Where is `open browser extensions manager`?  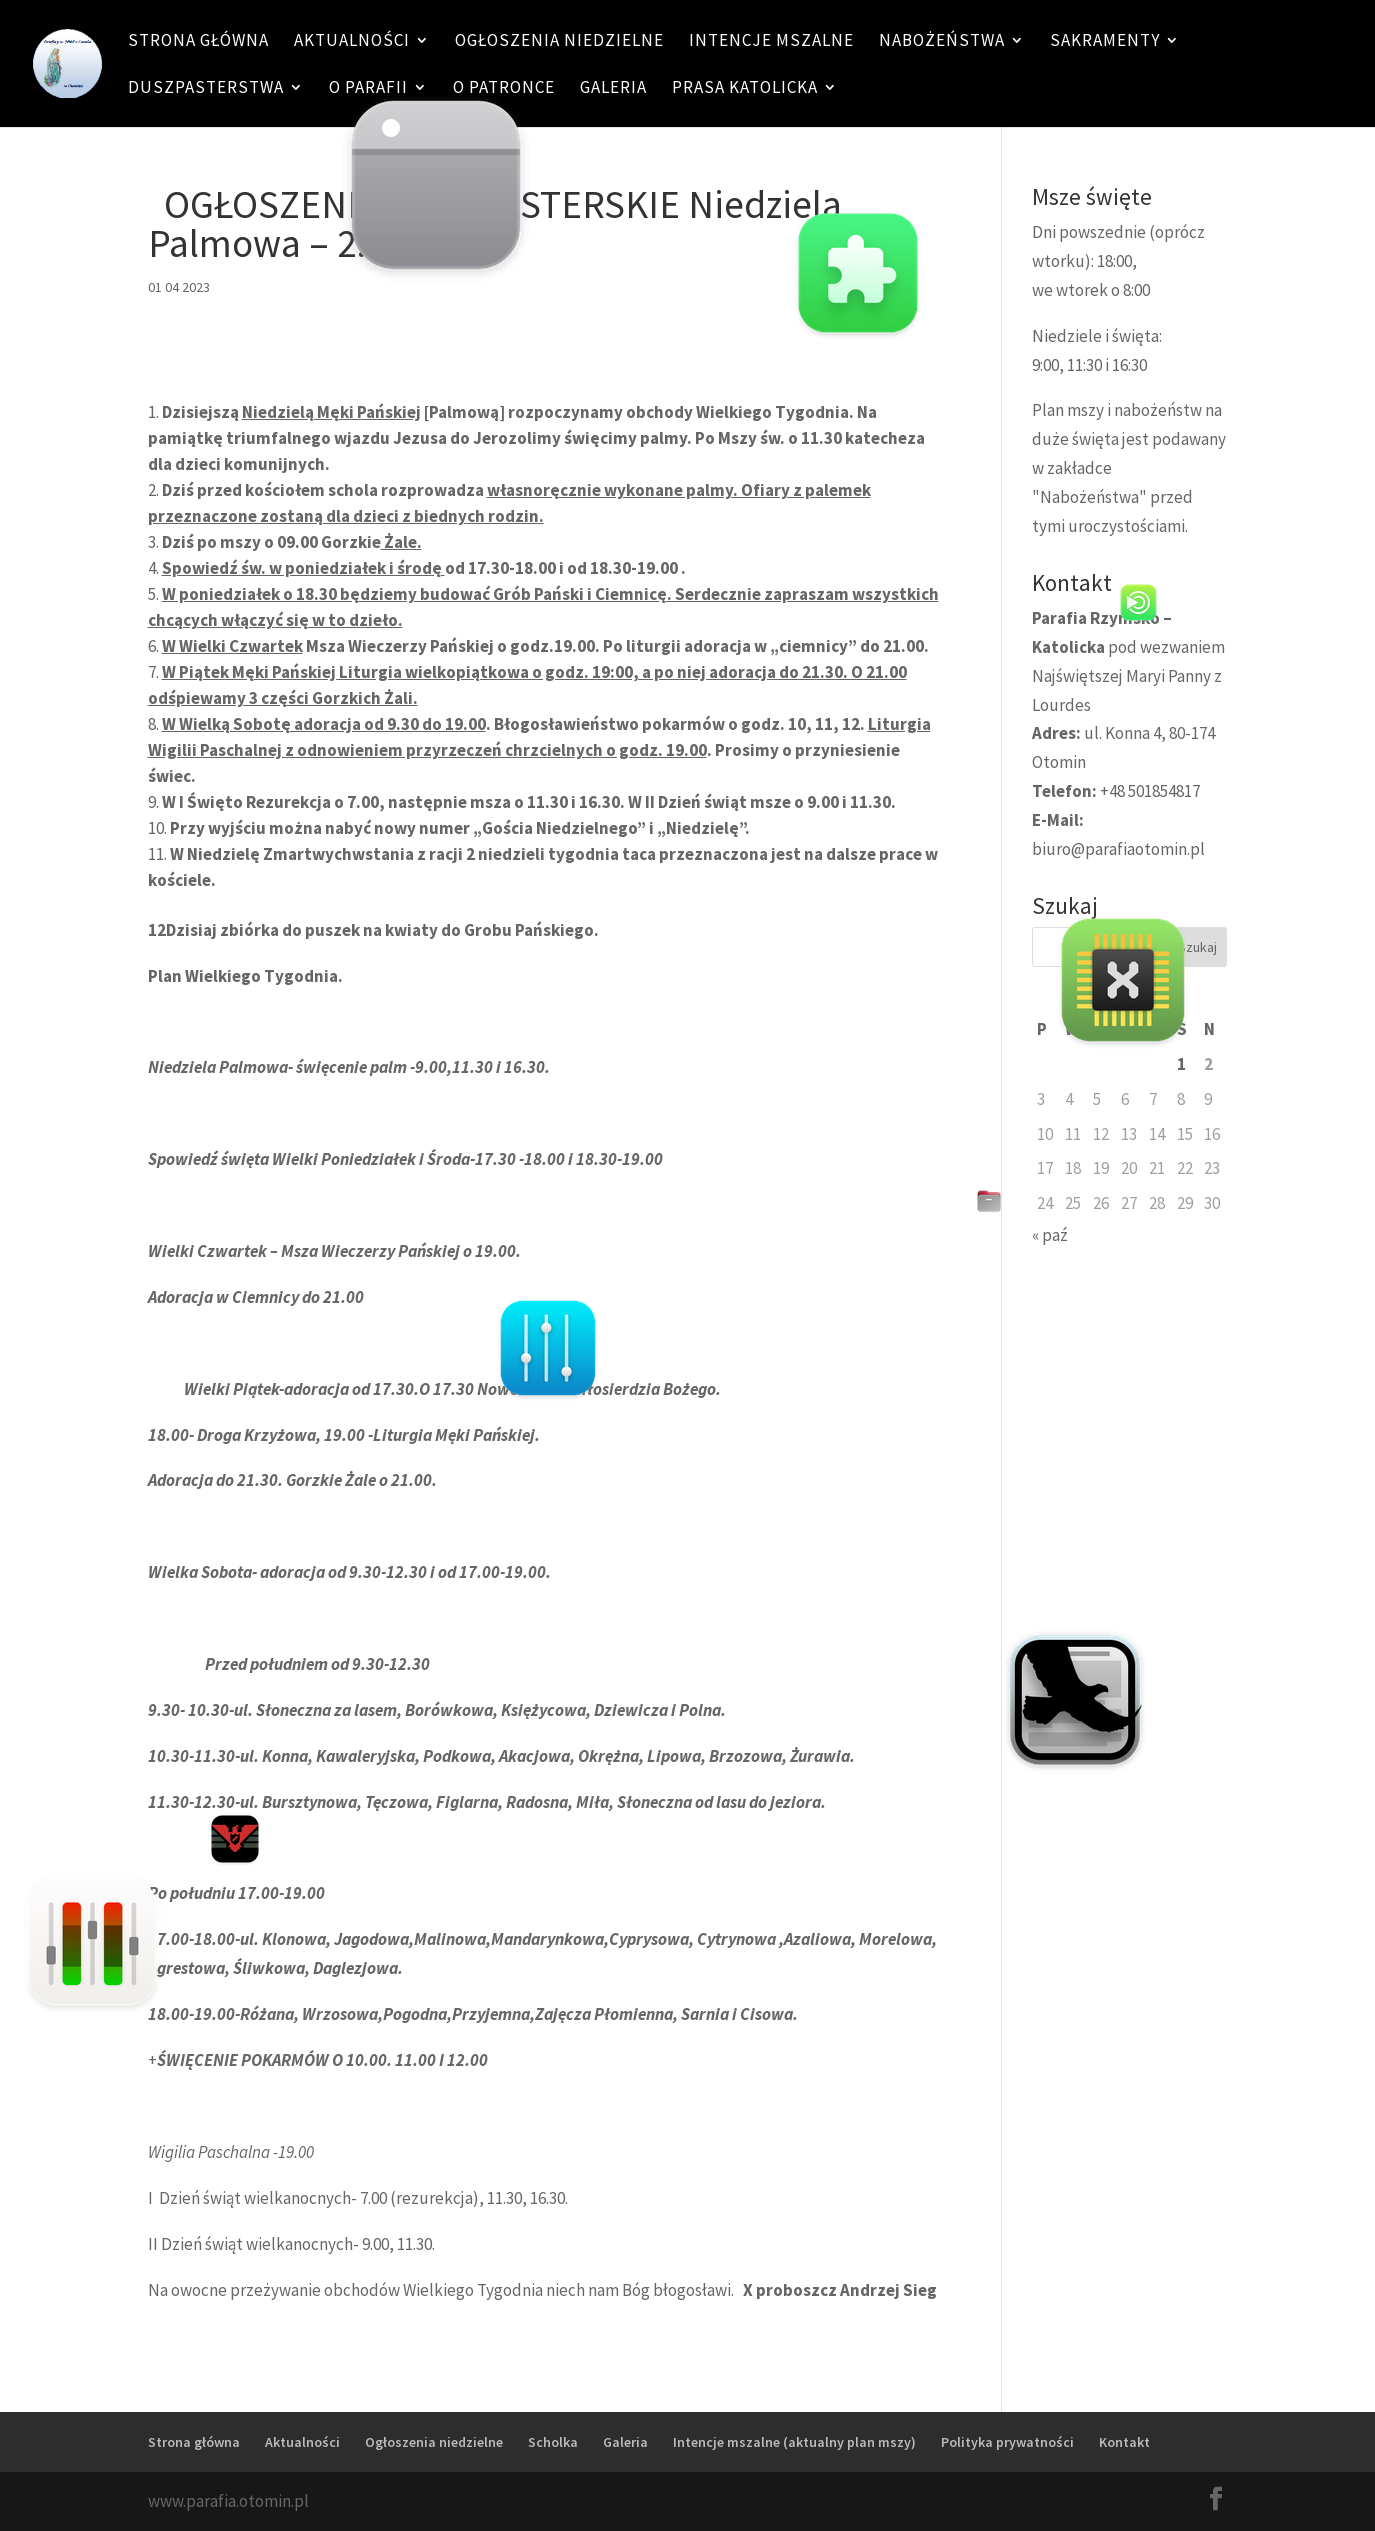 open browser extensions manager is located at coordinates (858, 273).